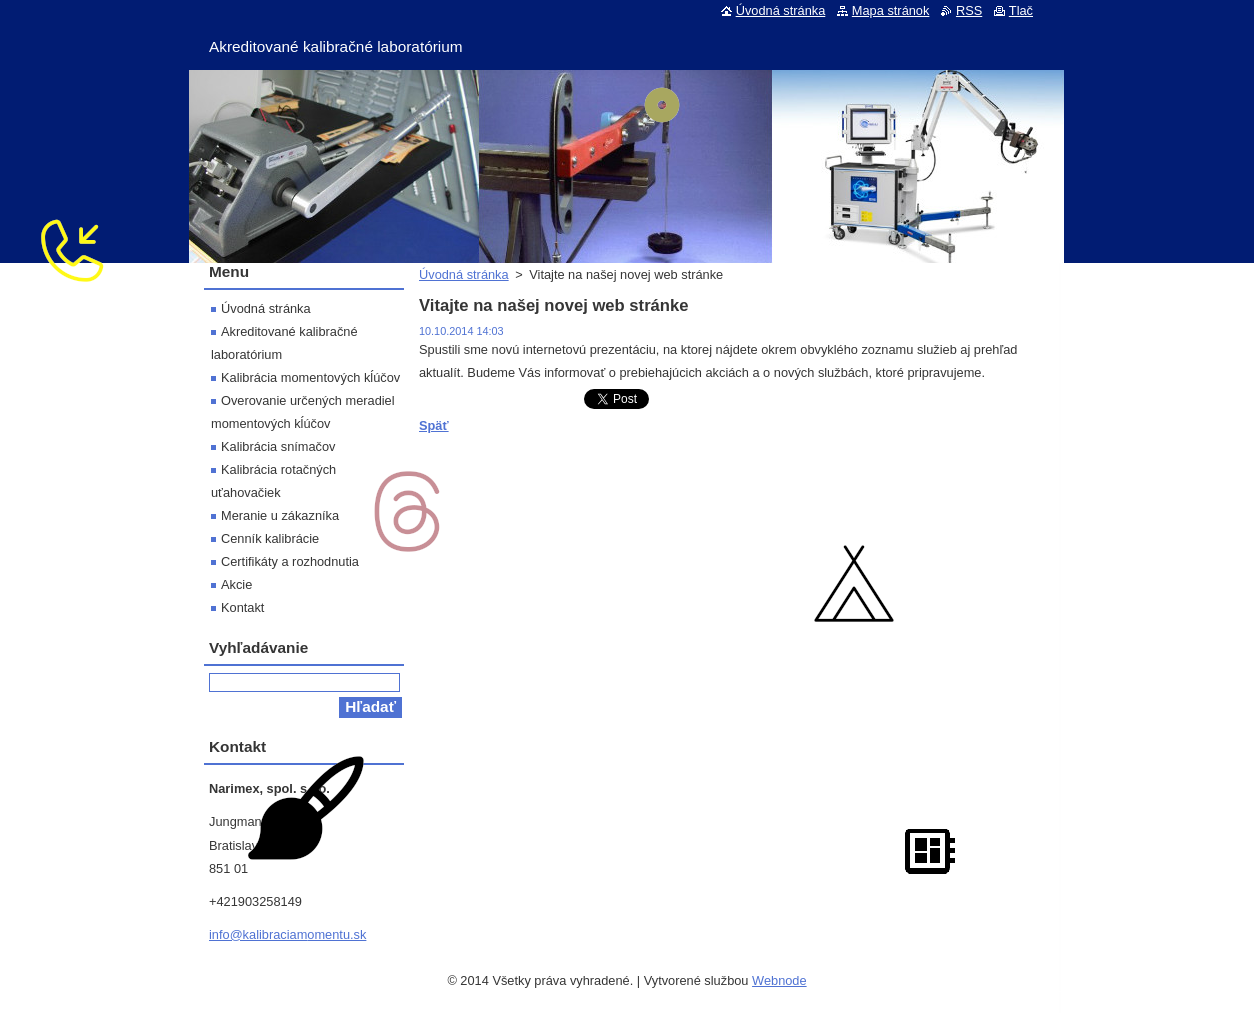  Describe the element at coordinates (408, 511) in the screenshot. I see `open the Threads app` at that location.